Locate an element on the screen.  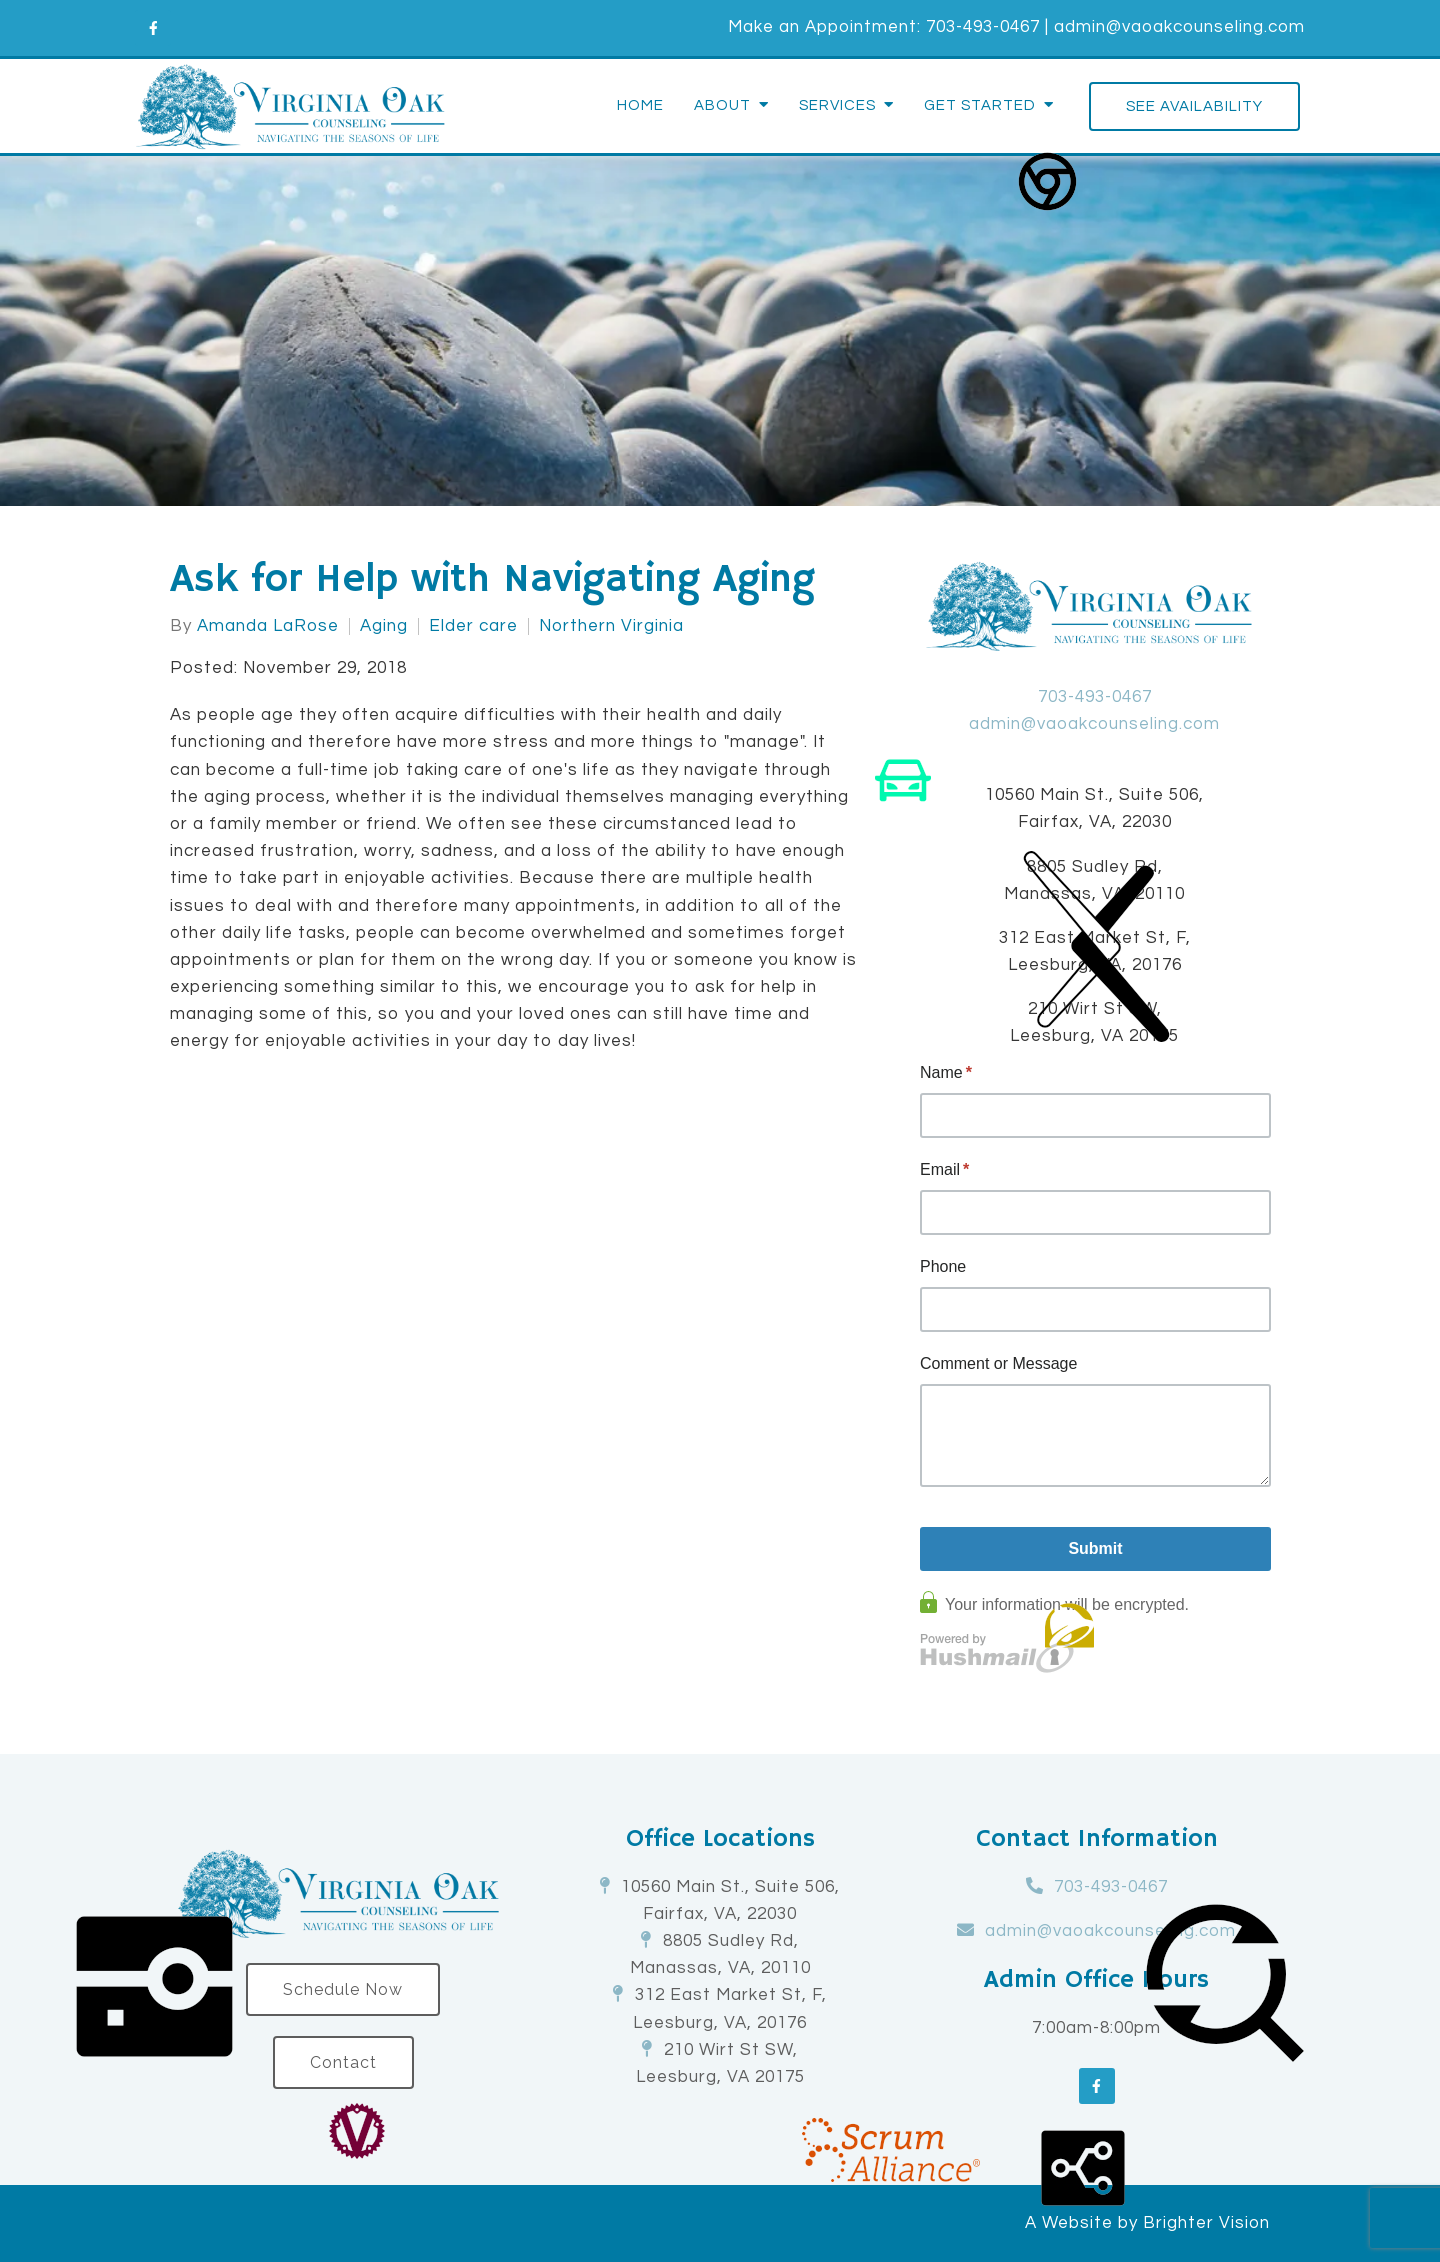
view on StackShare is located at coordinates (1083, 2168).